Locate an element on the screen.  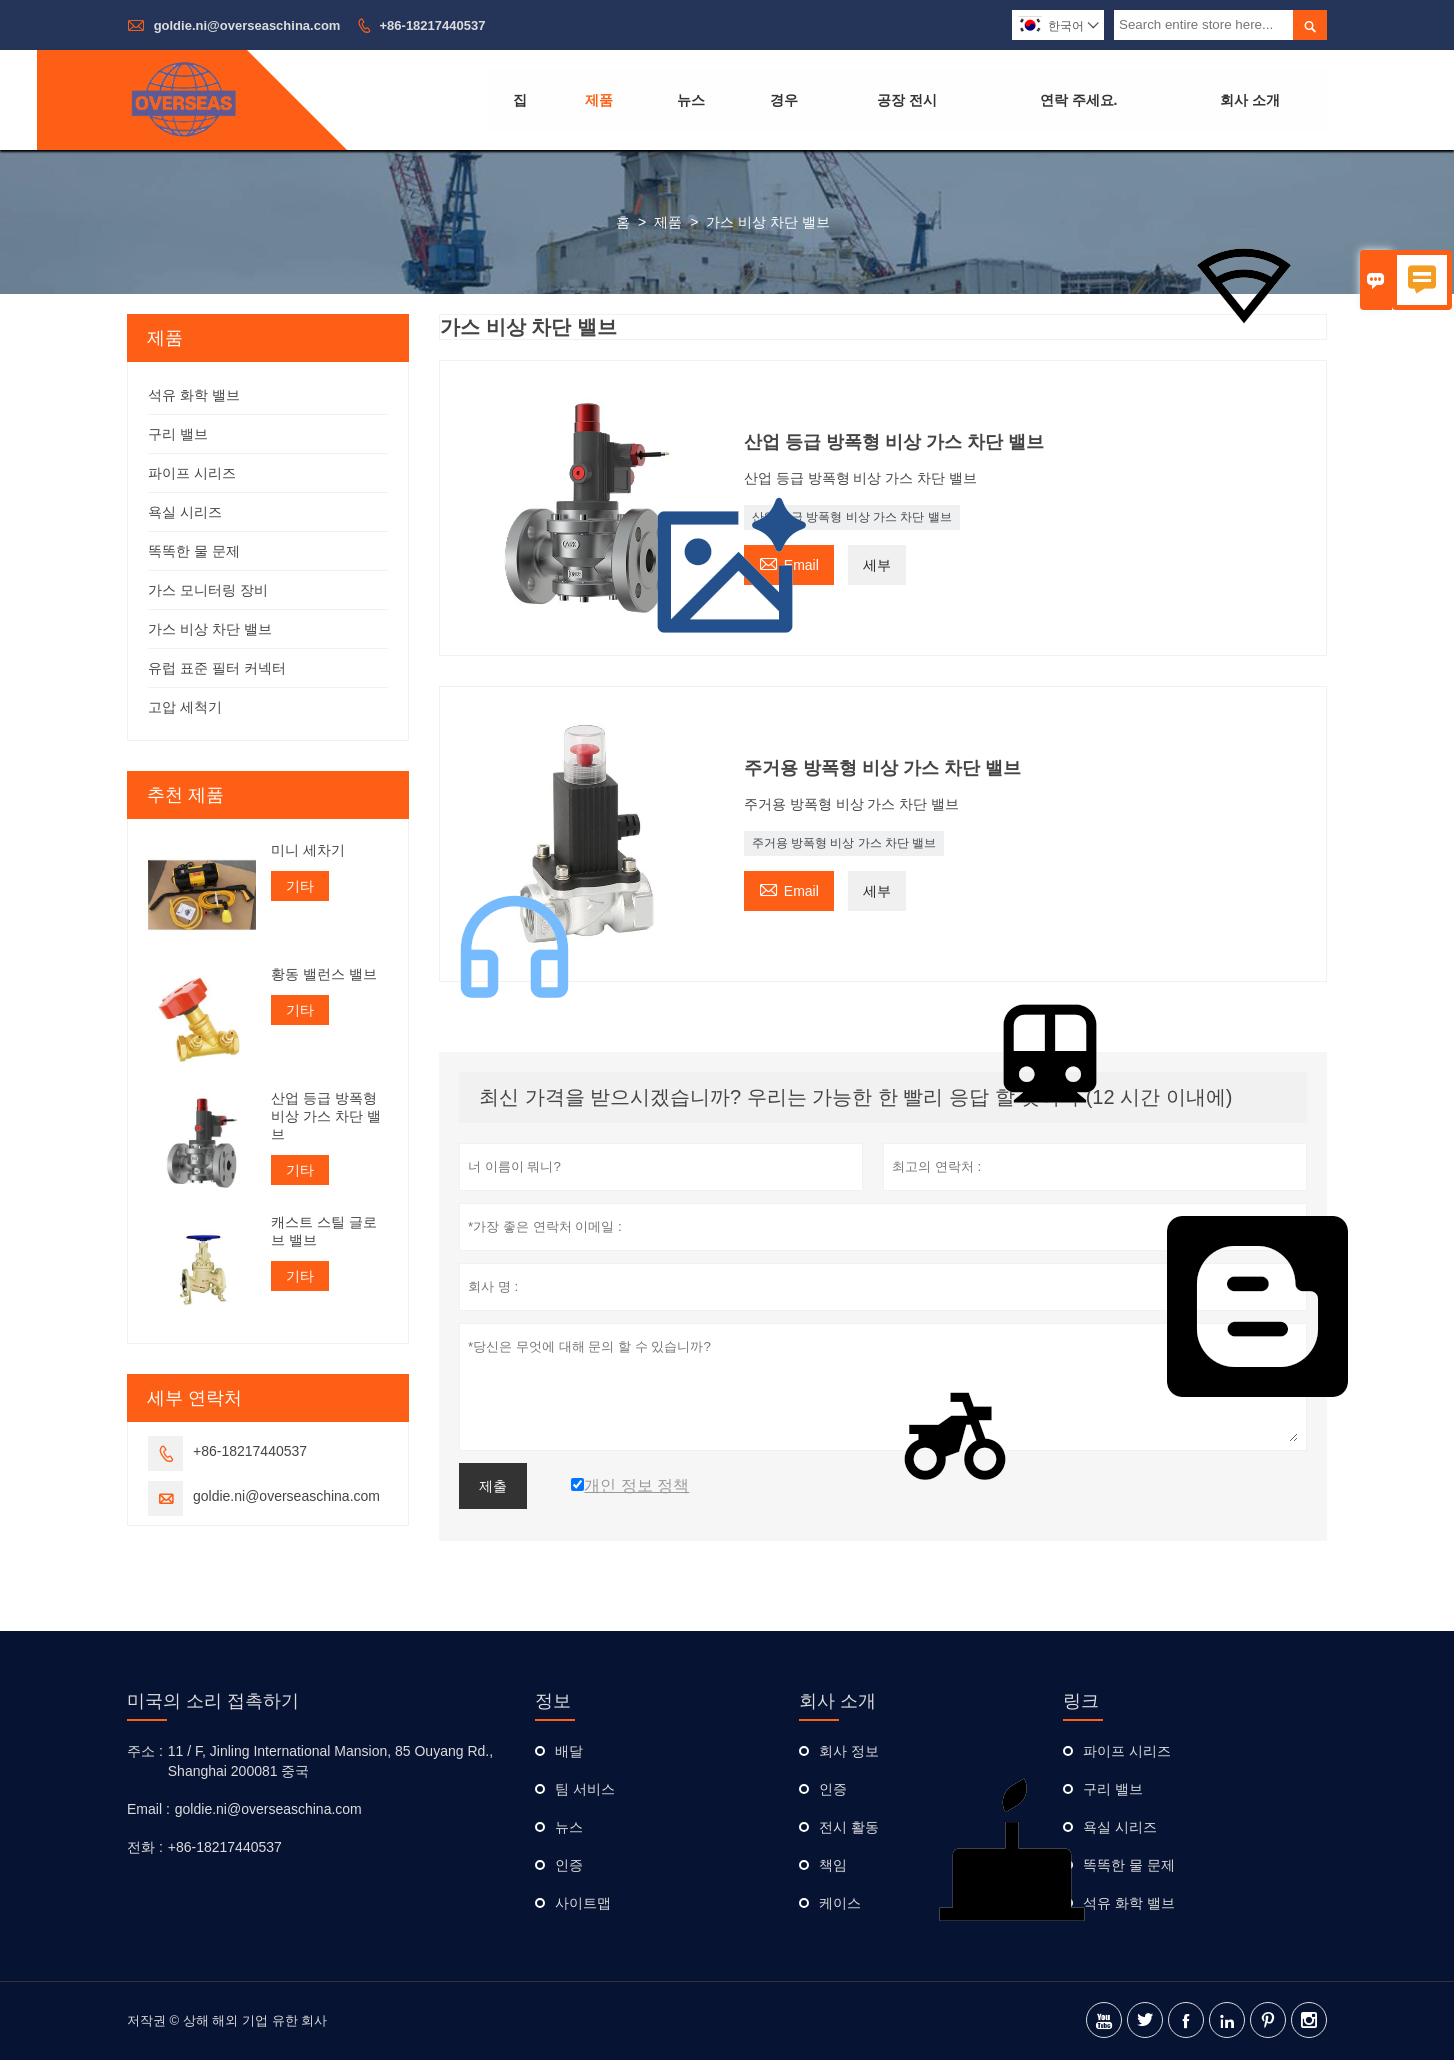
select motorcycle as transportation mode is located at coordinates (955, 1434).